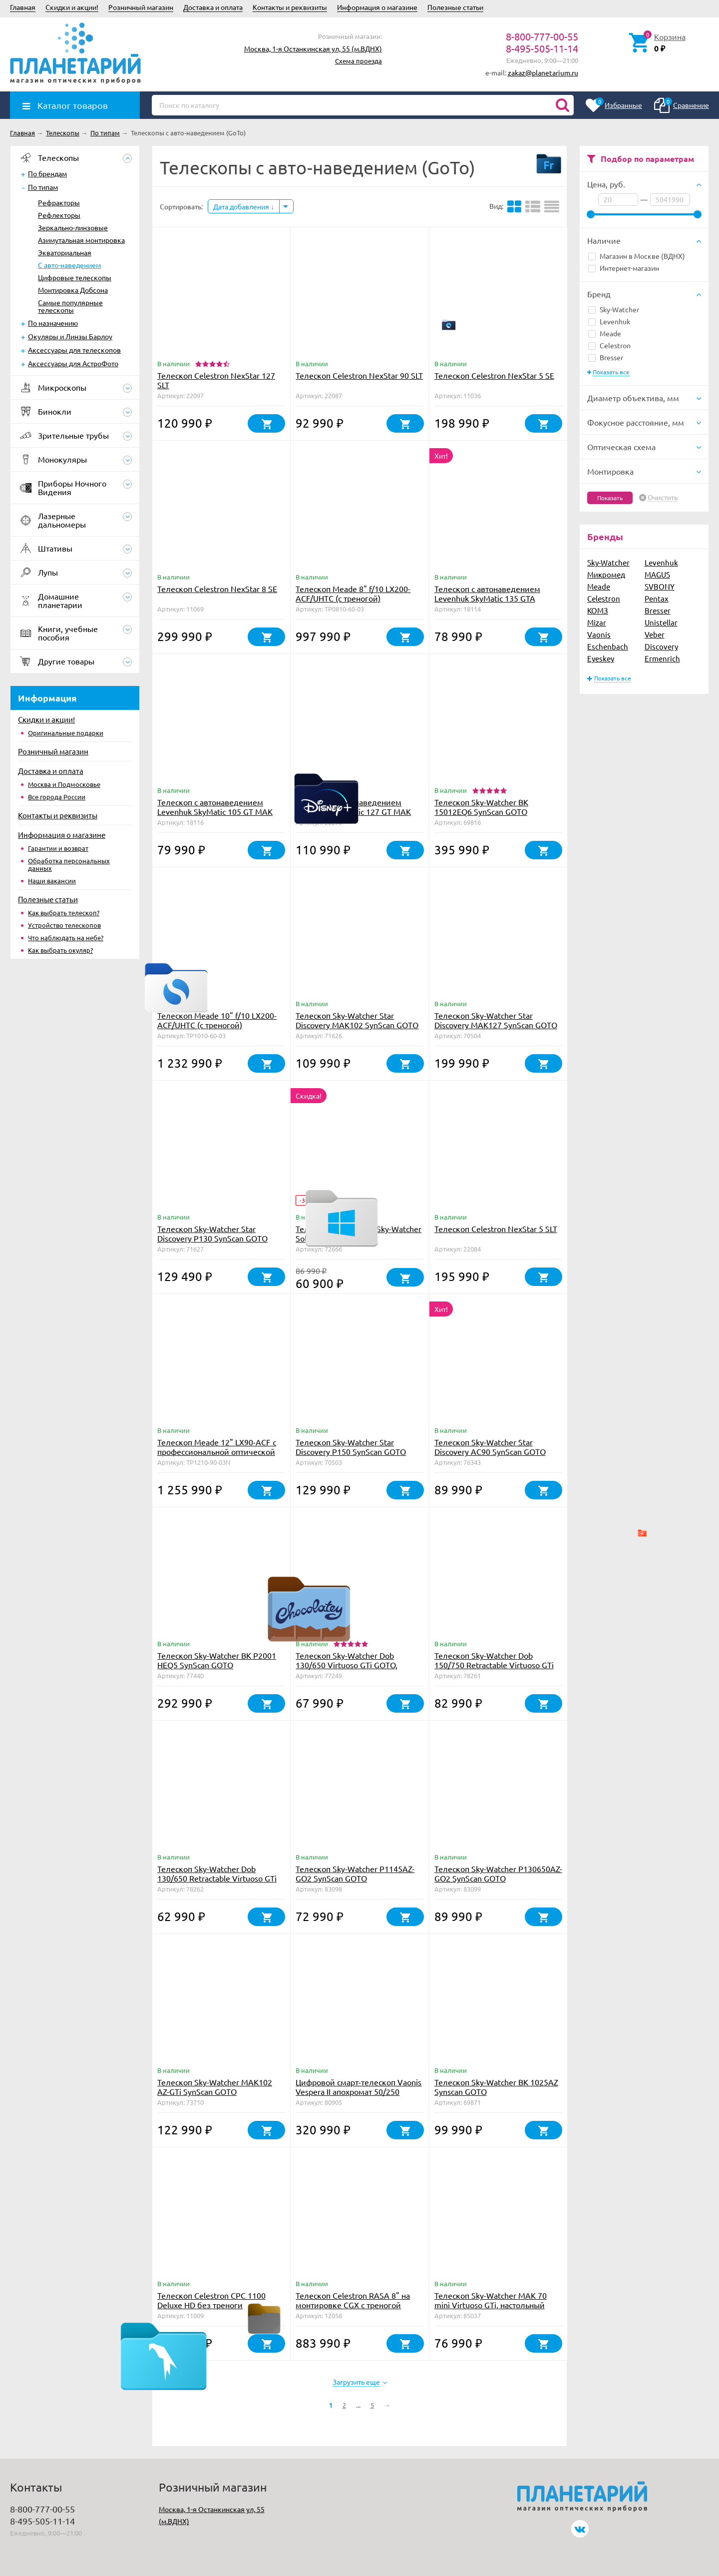 The image size is (719, 2576). What do you see at coordinates (642, 1533) in the screenshot?
I see `open Wondershare EdrawInfo project files` at bounding box center [642, 1533].